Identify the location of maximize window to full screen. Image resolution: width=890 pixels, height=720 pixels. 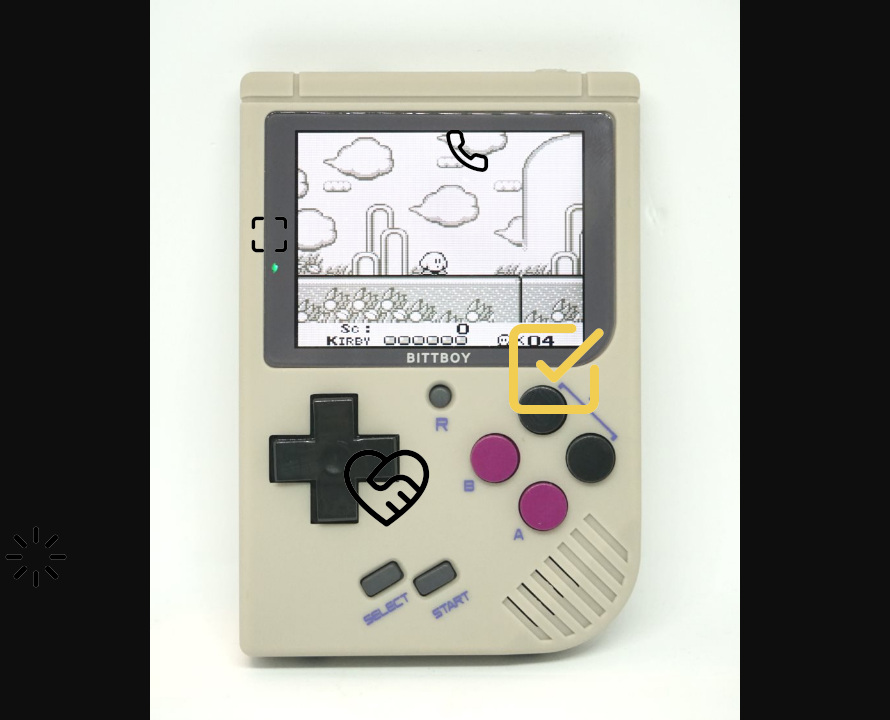
(269, 234).